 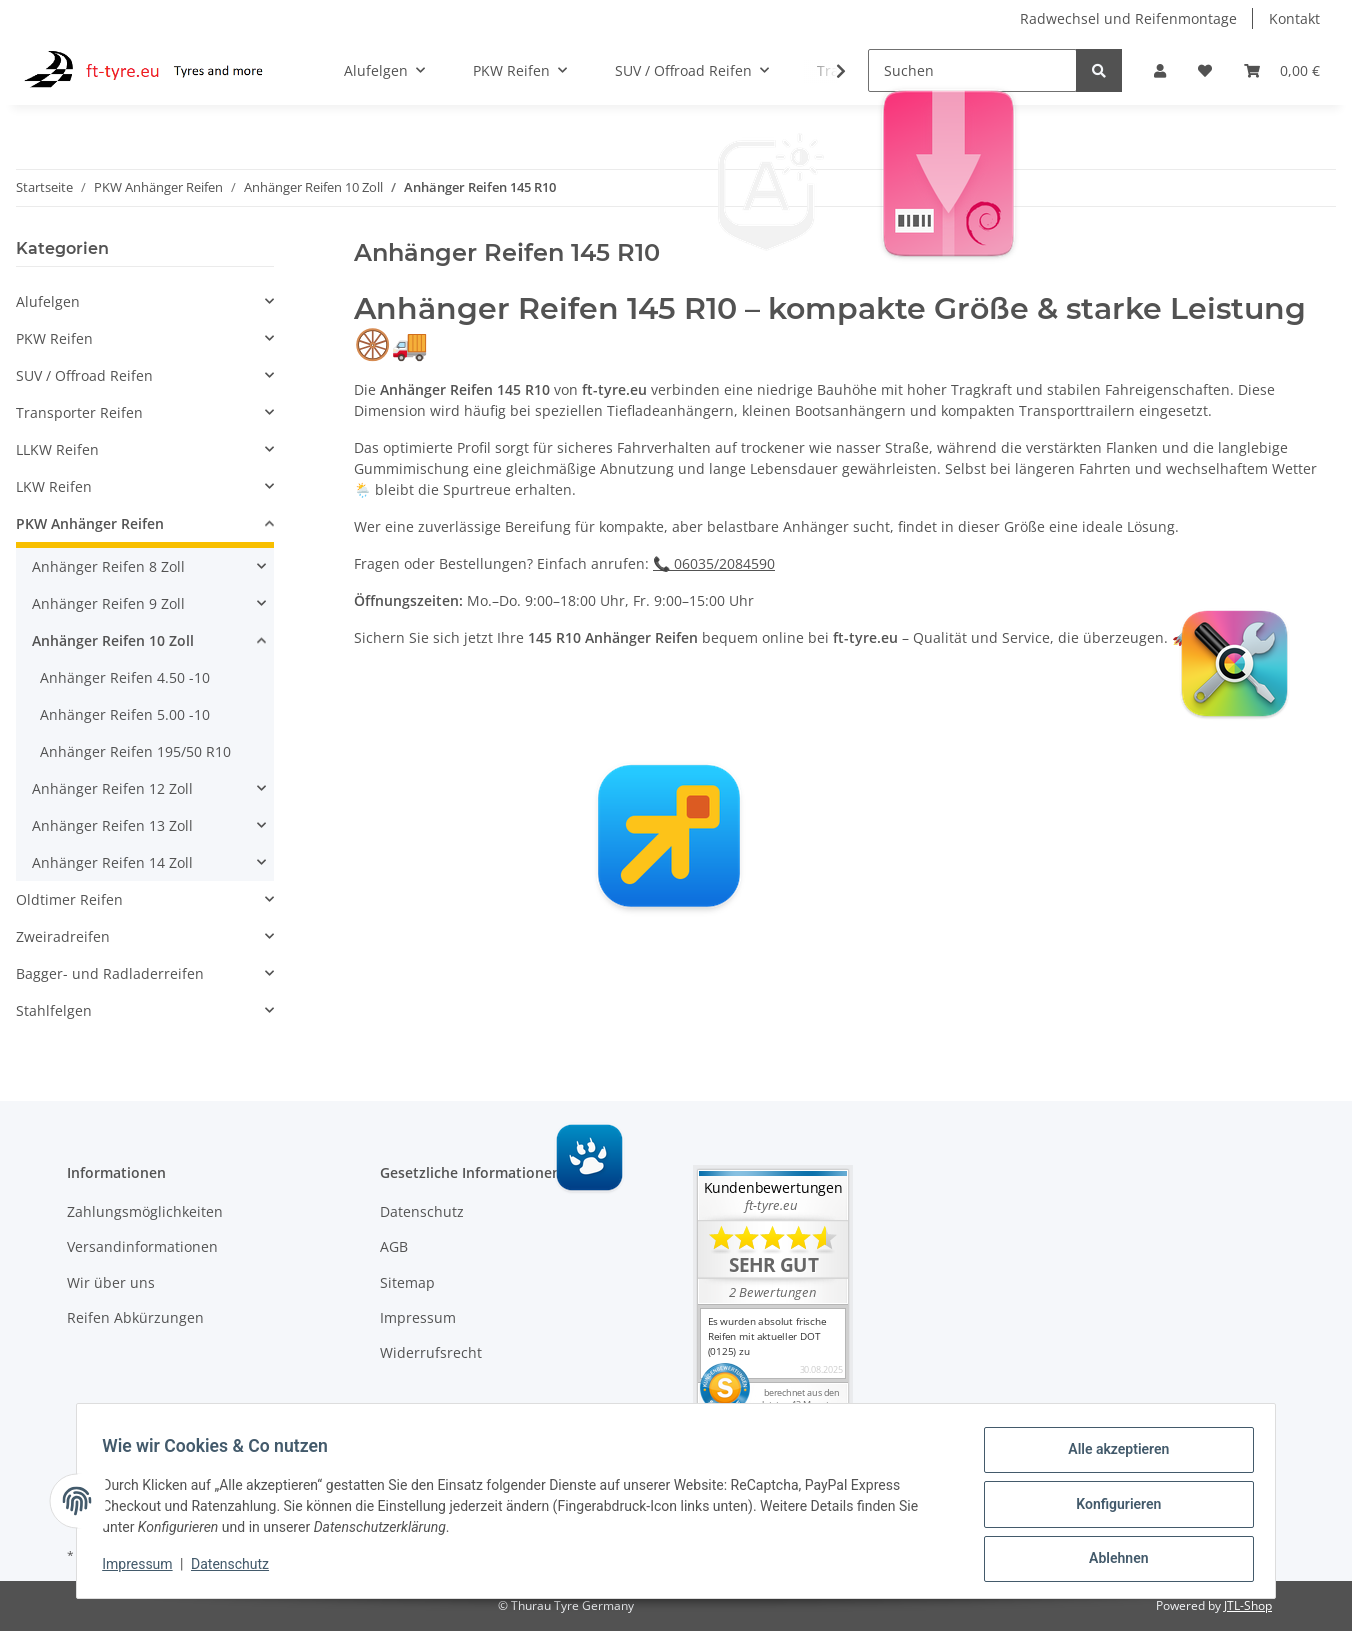 I want to click on adjust keyboard backlight brightness, so click(x=771, y=192).